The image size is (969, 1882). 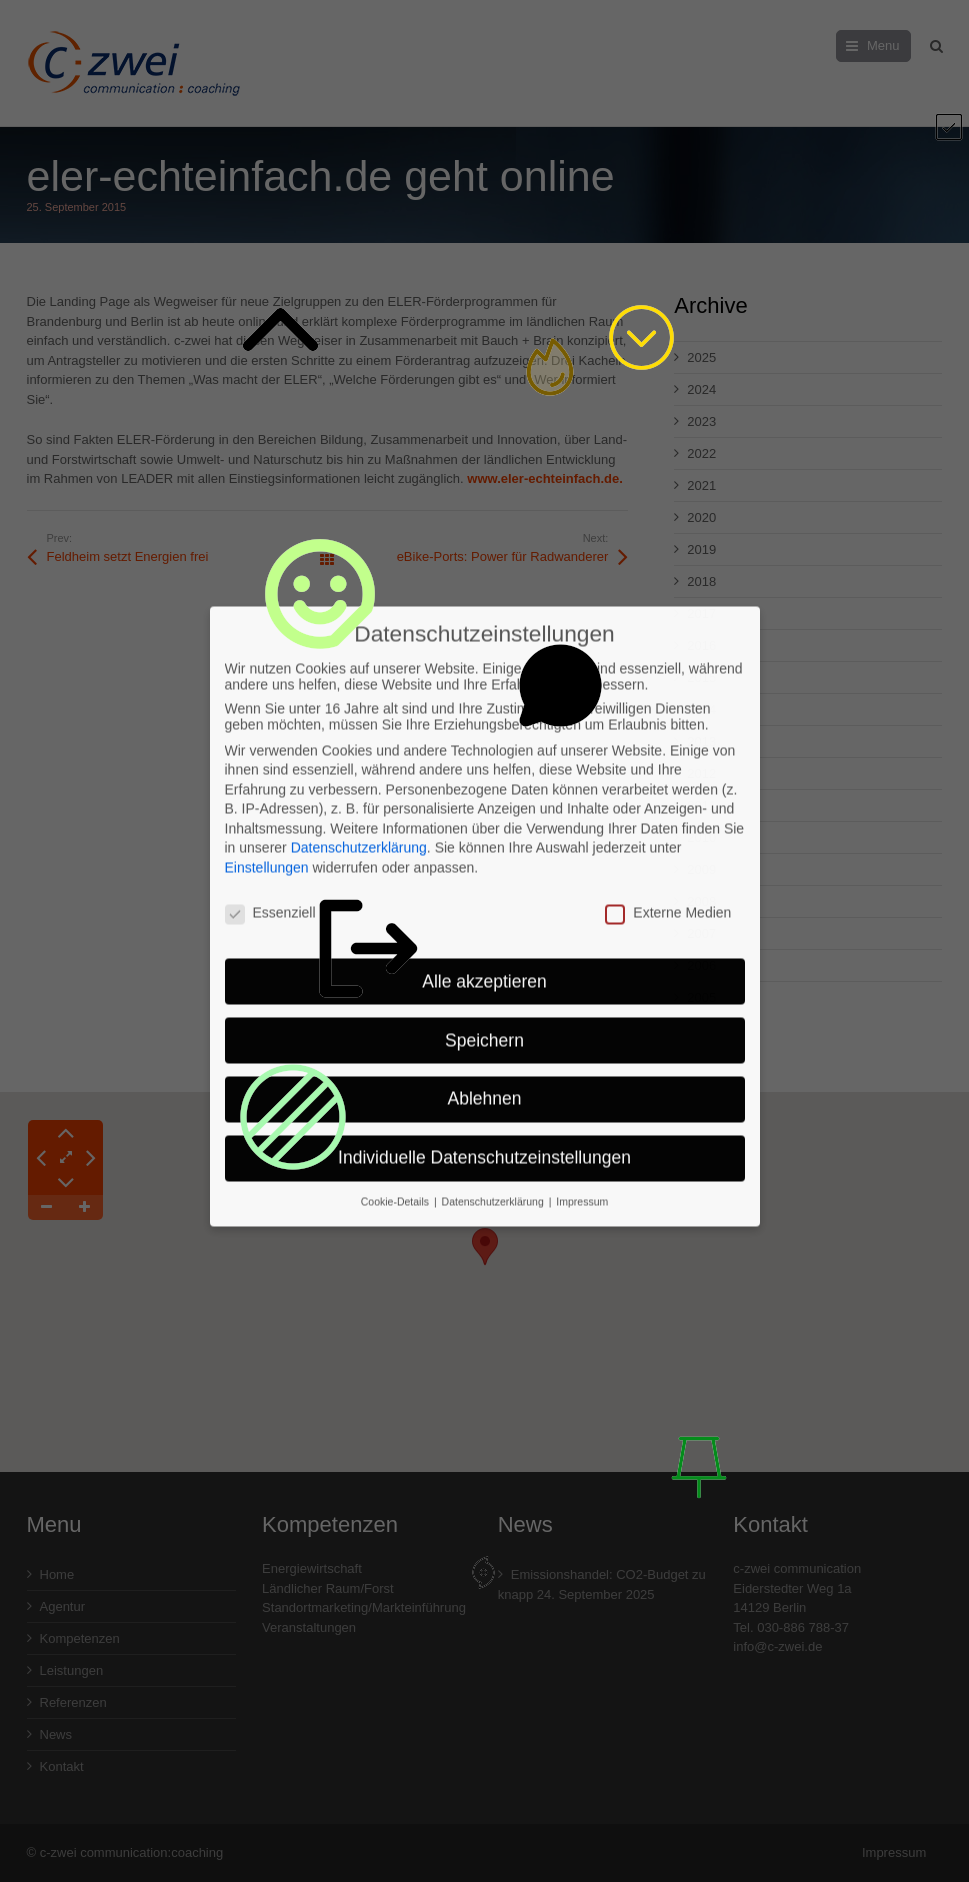 What do you see at coordinates (483, 1572) in the screenshot?
I see `indicates hurricane or tropical storm warning` at bounding box center [483, 1572].